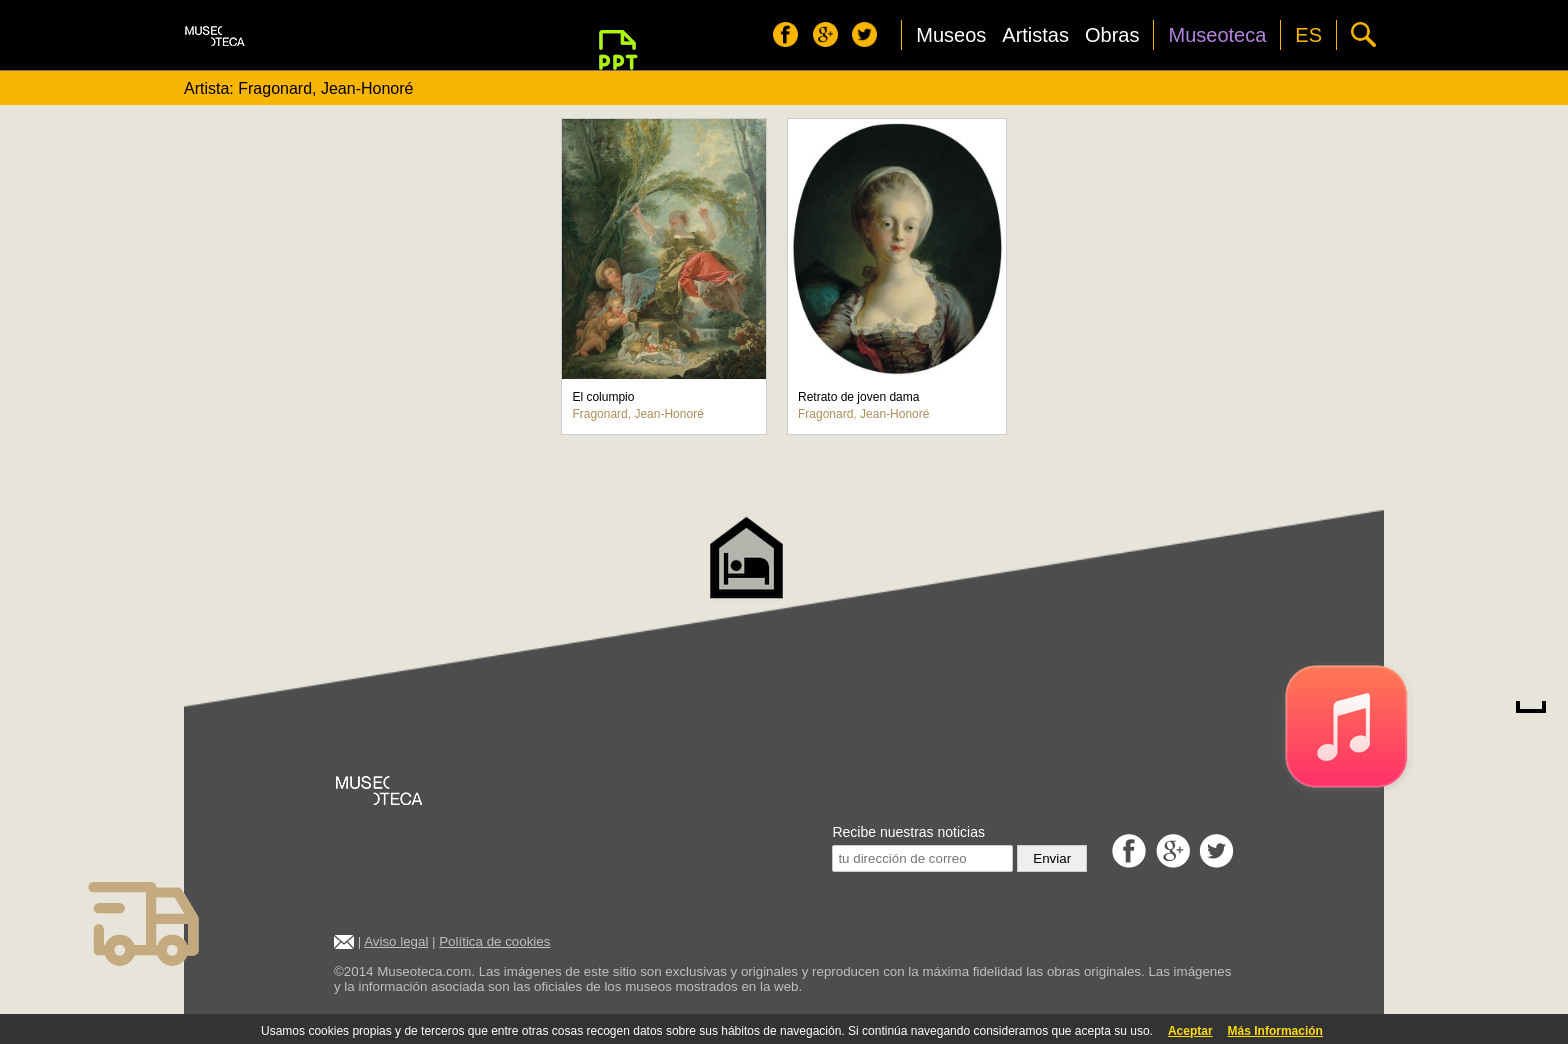 This screenshot has width=1568, height=1044. What do you see at coordinates (746, 557) in the screenshot?
I see `find overnight shelter or emergency housing` at bounding box center [746, 557].